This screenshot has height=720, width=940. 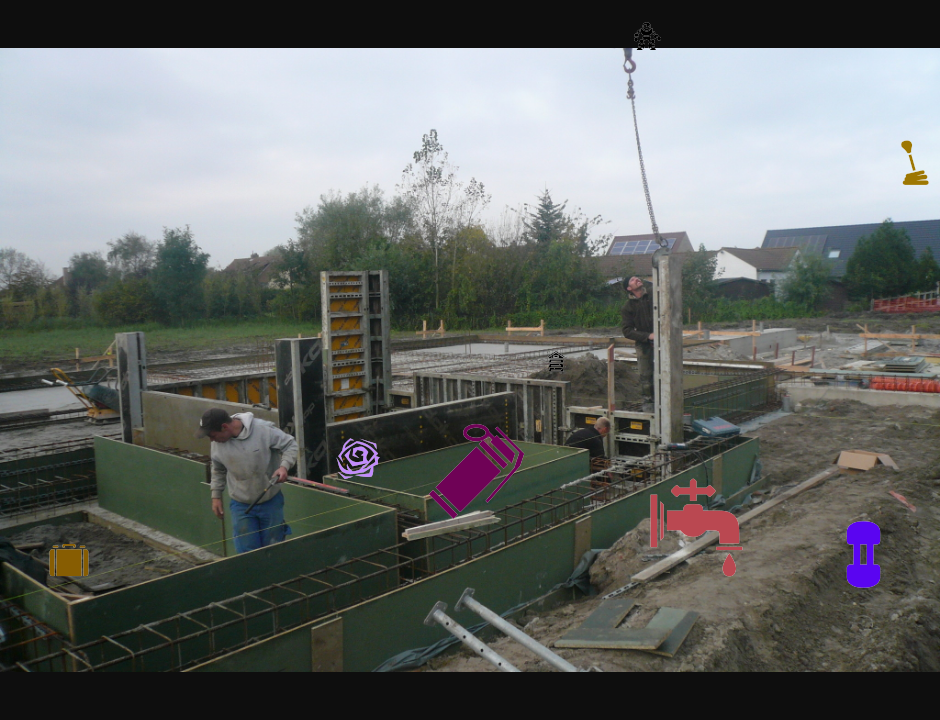 What do you see at coordinates (914, 162) in the screenshot?
I see `access vehicle transmission settings` at bounding box center [914, 162].